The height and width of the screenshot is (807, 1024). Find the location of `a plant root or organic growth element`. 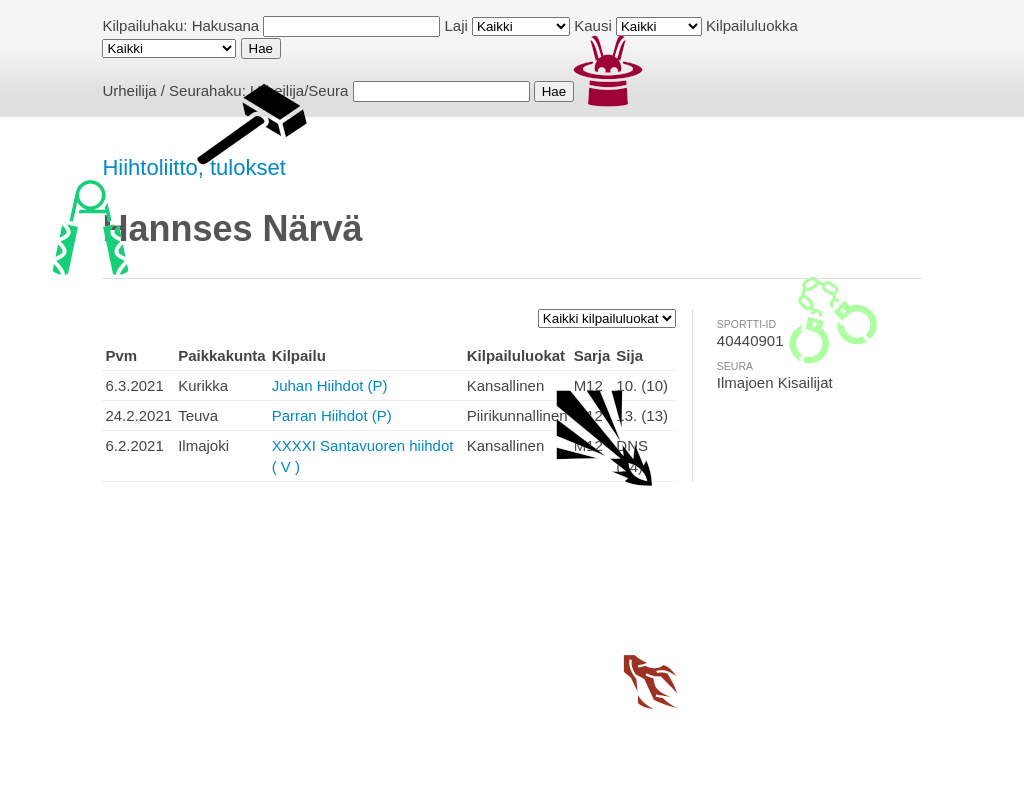

a plant root or organic growth element is located at coordinates (651, 682).